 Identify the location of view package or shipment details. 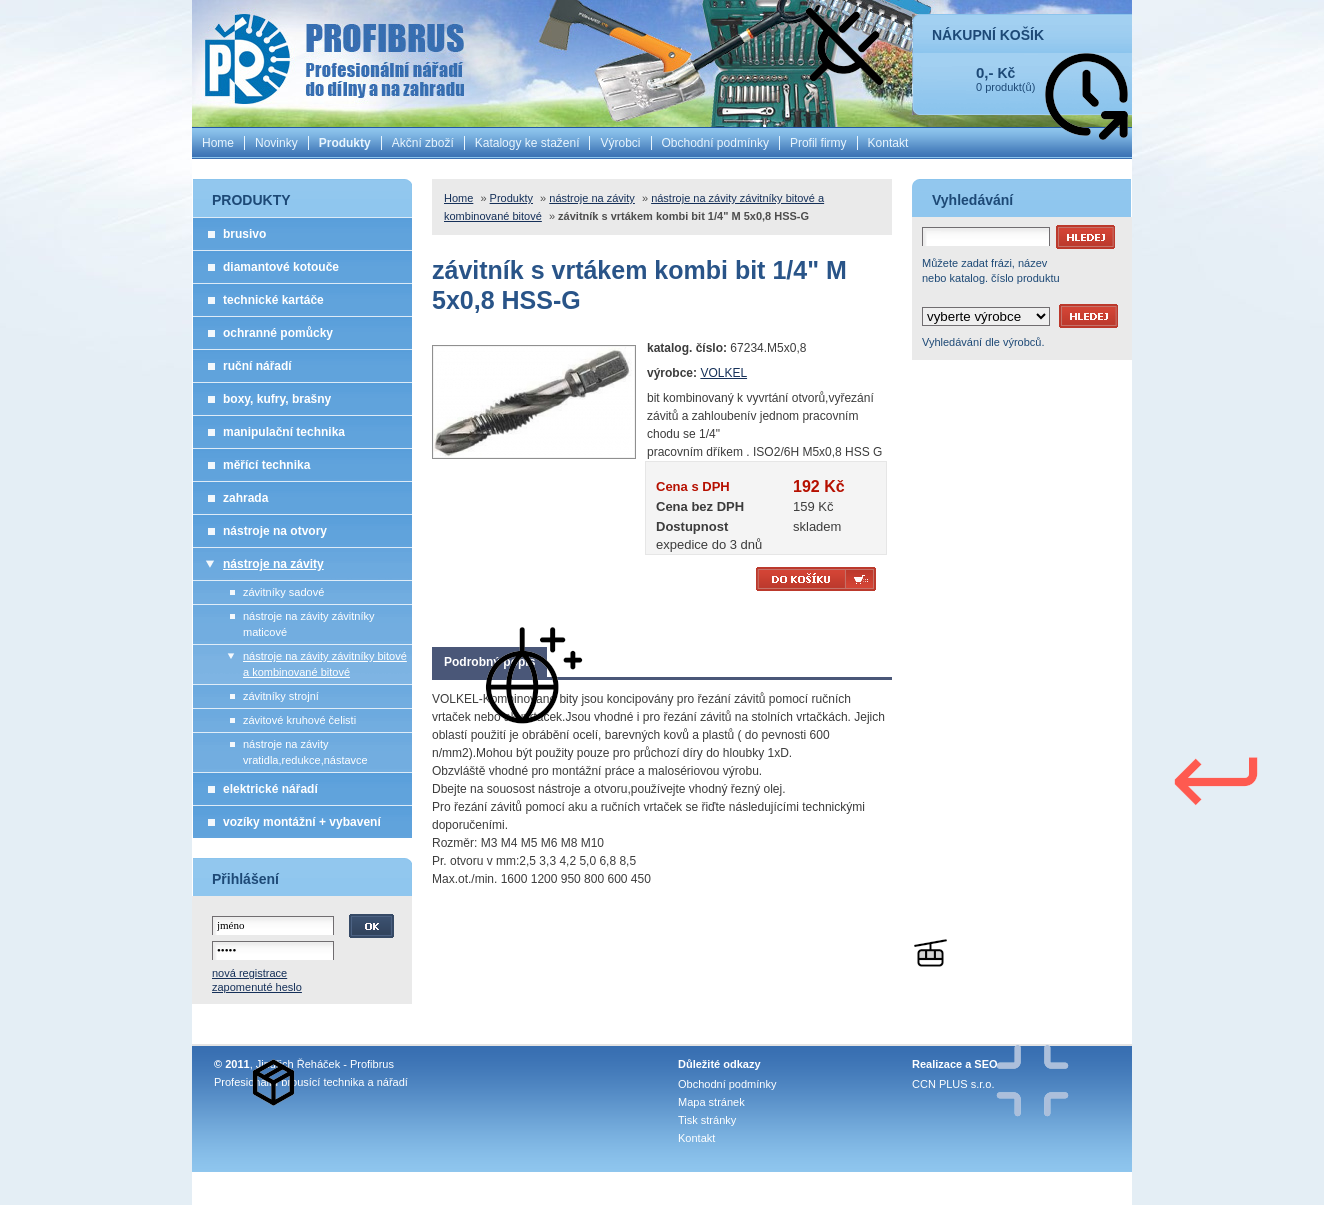
(273, 1082).